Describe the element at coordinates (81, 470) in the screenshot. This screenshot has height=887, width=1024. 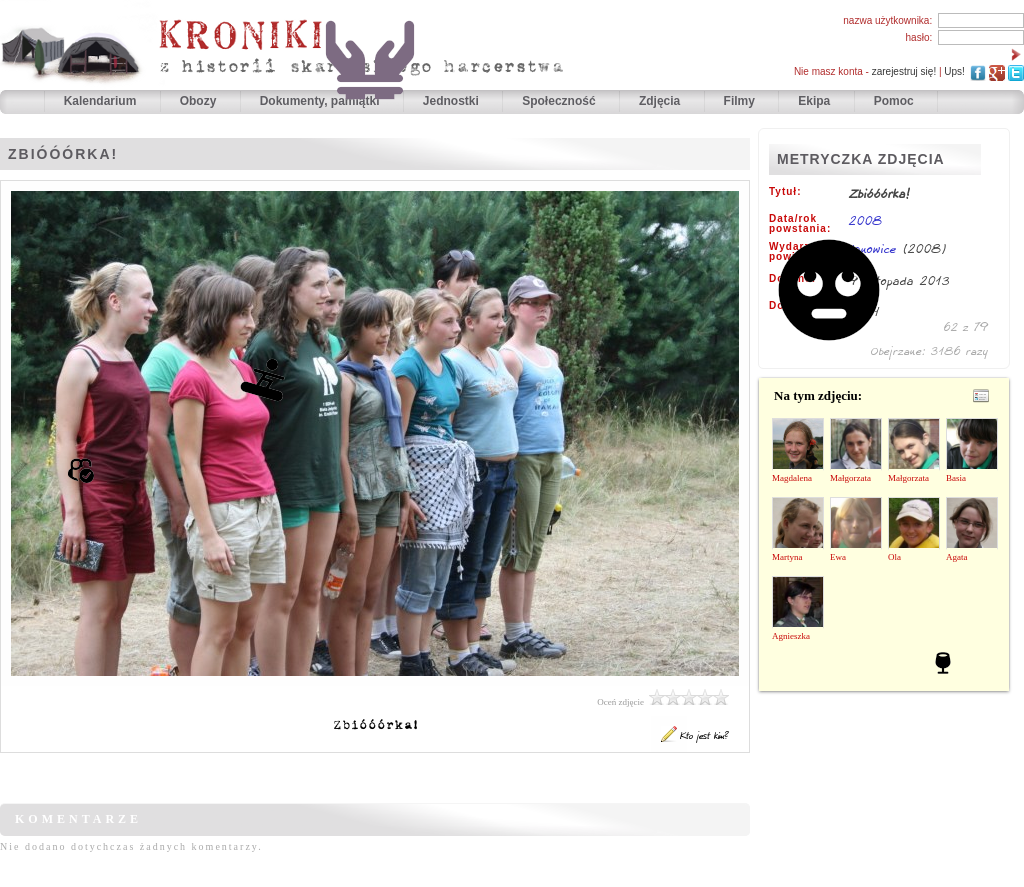
I see `github copilot connection successful` at that location.